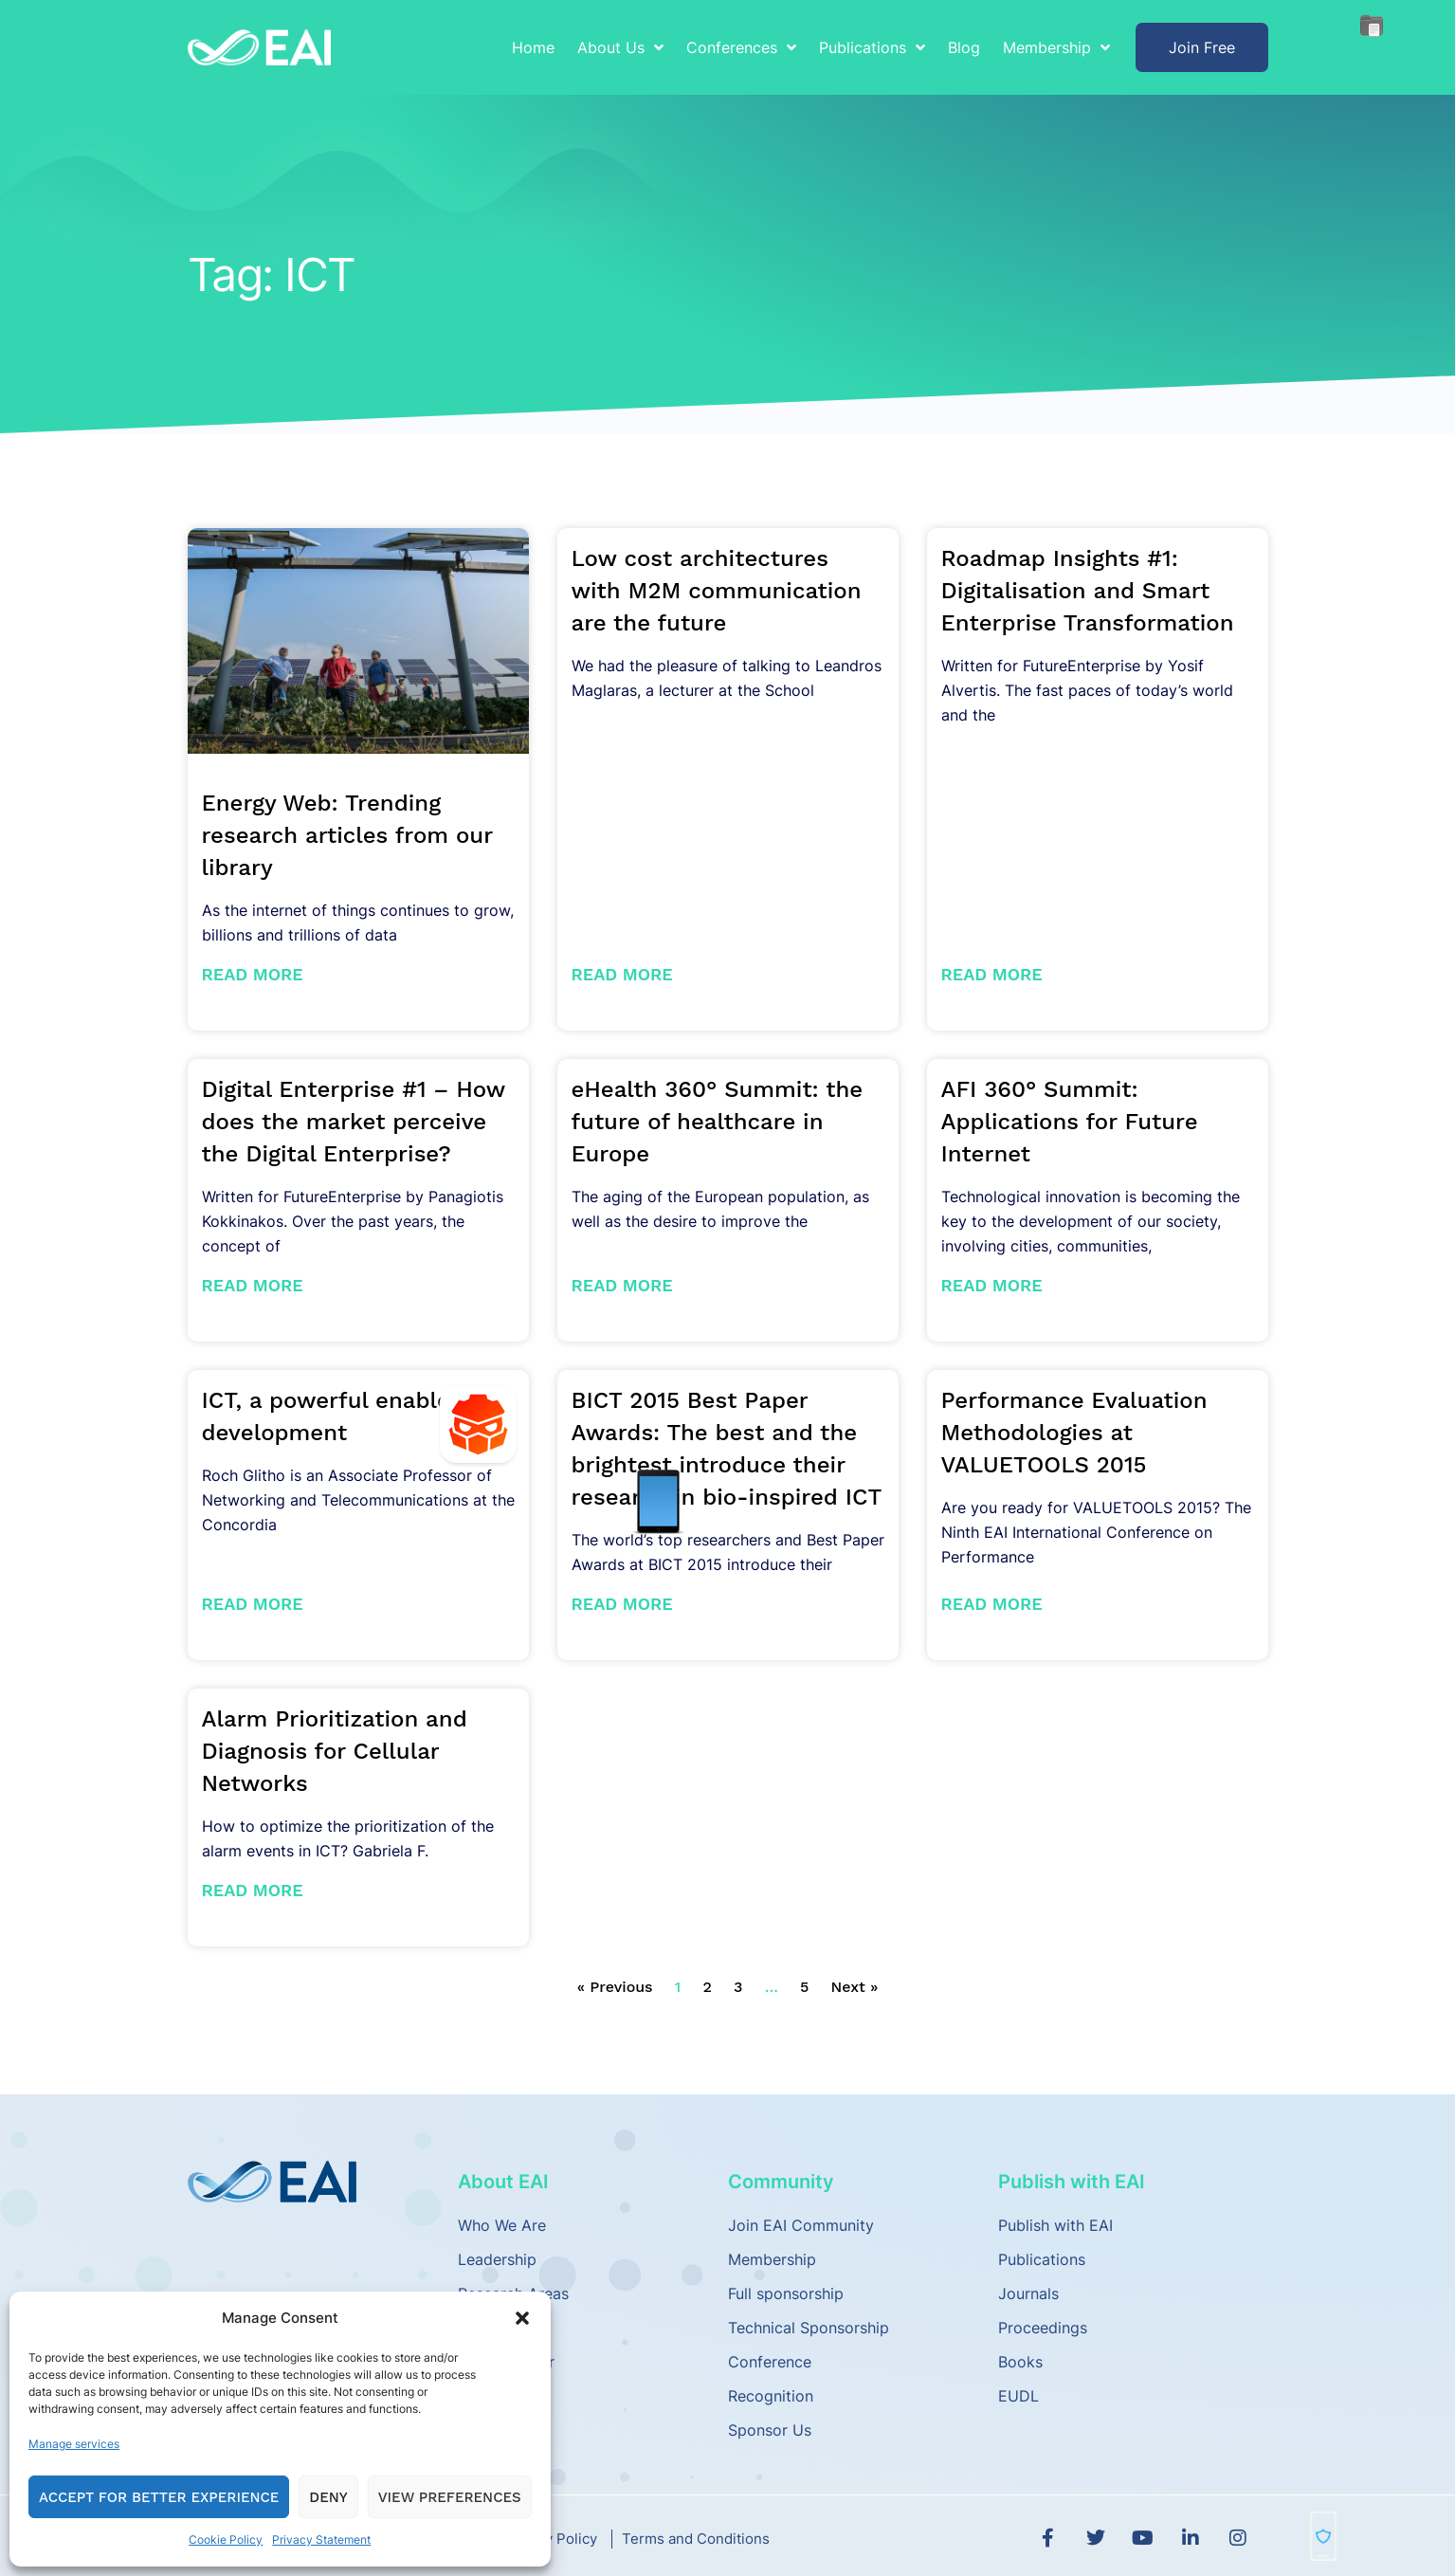 This screenshot has width=1455, height=2576. I want to click on indicates a trusted or verified device, so click(1323, 2536).